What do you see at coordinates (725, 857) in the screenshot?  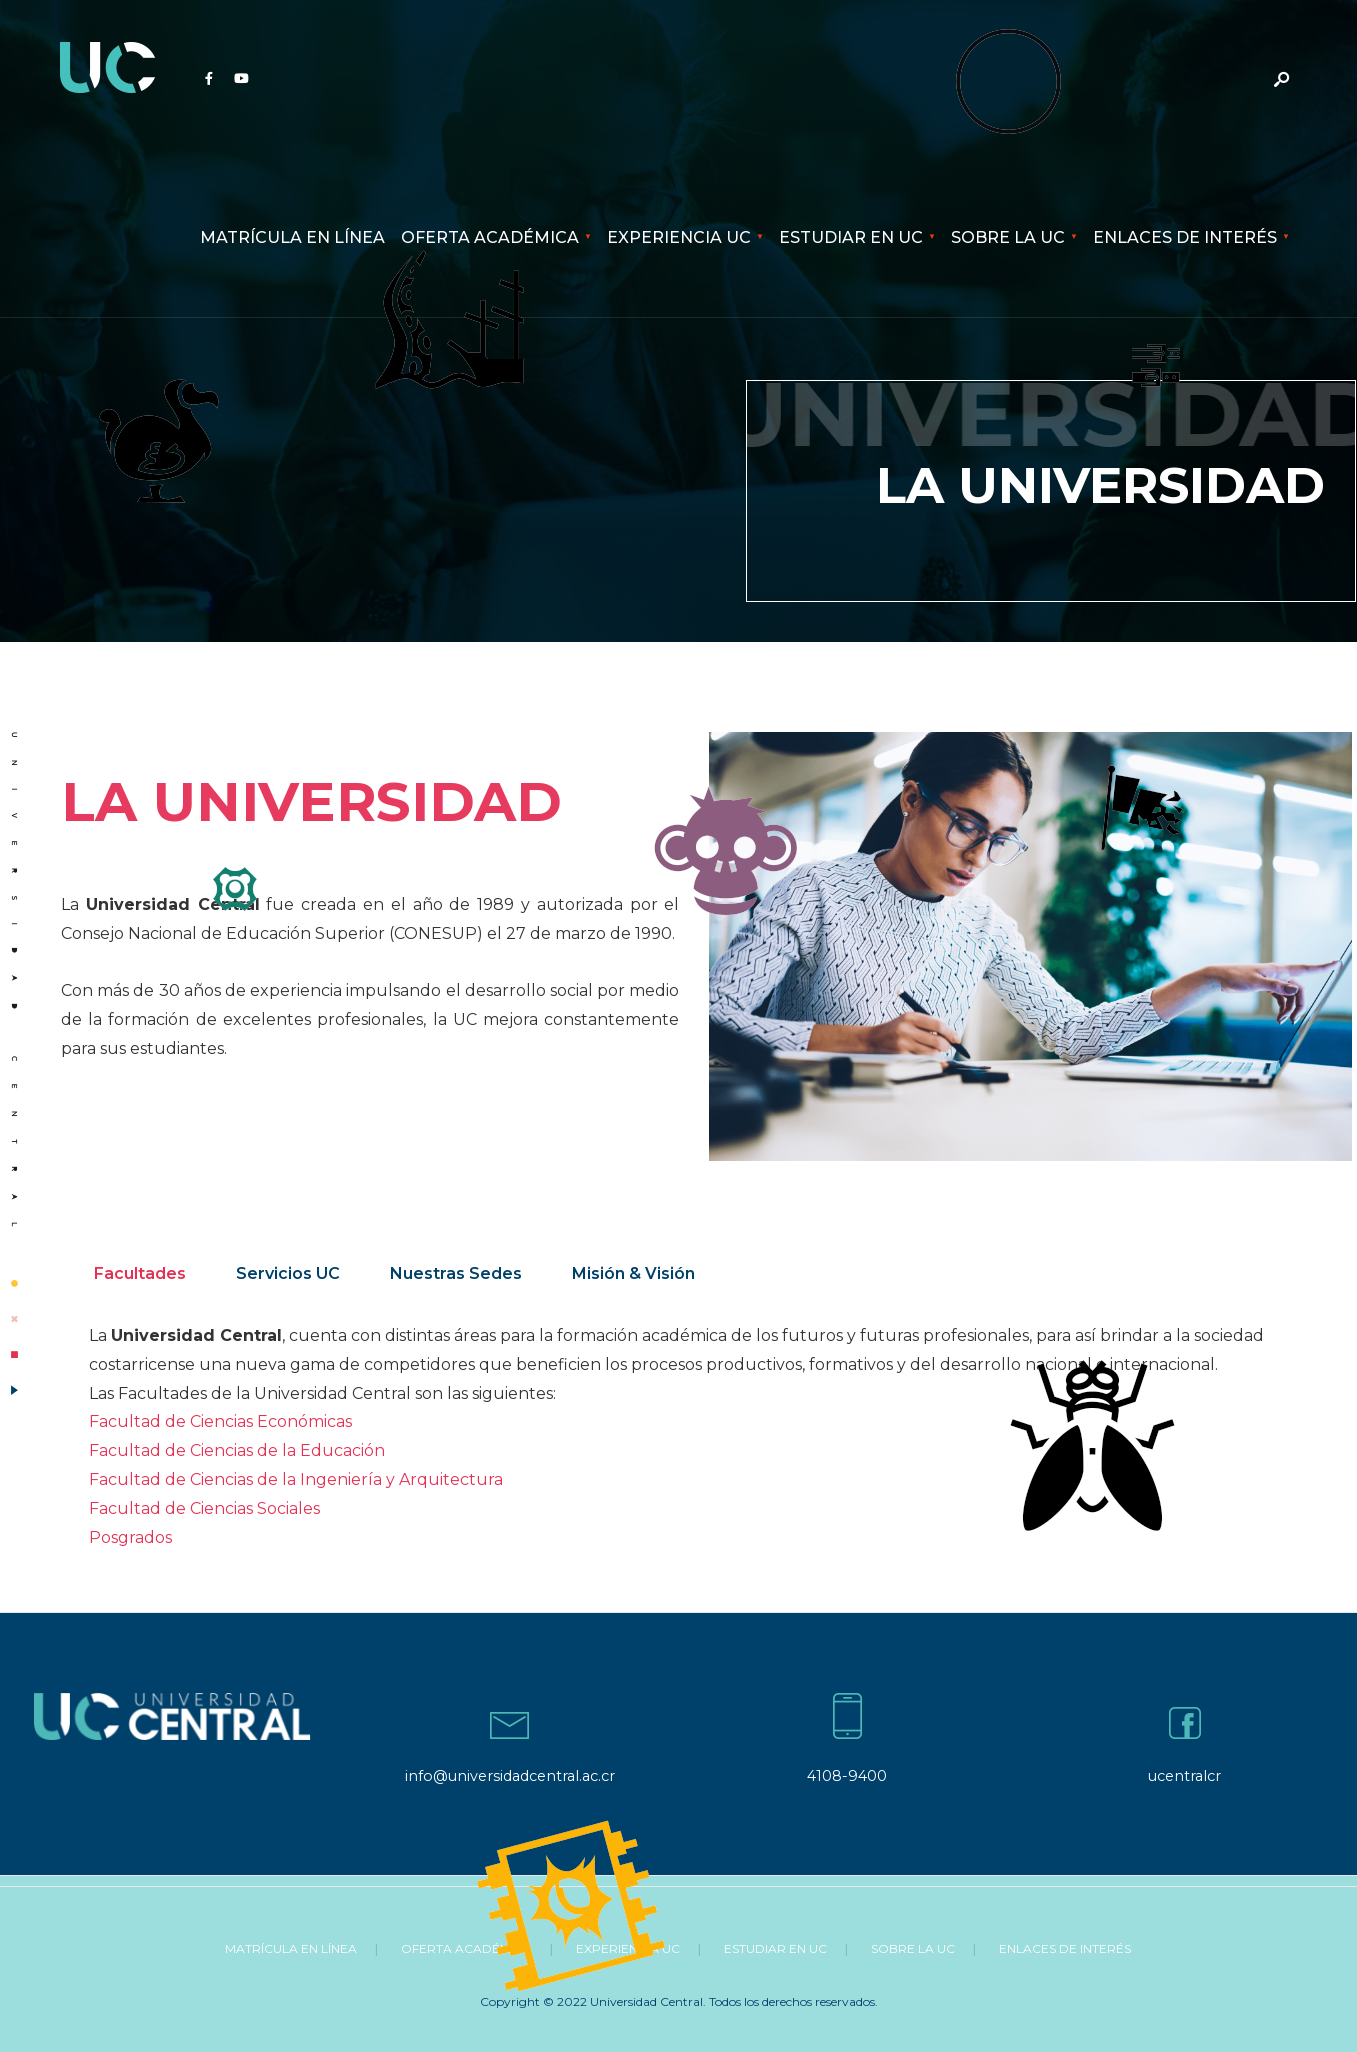 I see `monkey character or avatar selection` at bounding box center [725, 857].